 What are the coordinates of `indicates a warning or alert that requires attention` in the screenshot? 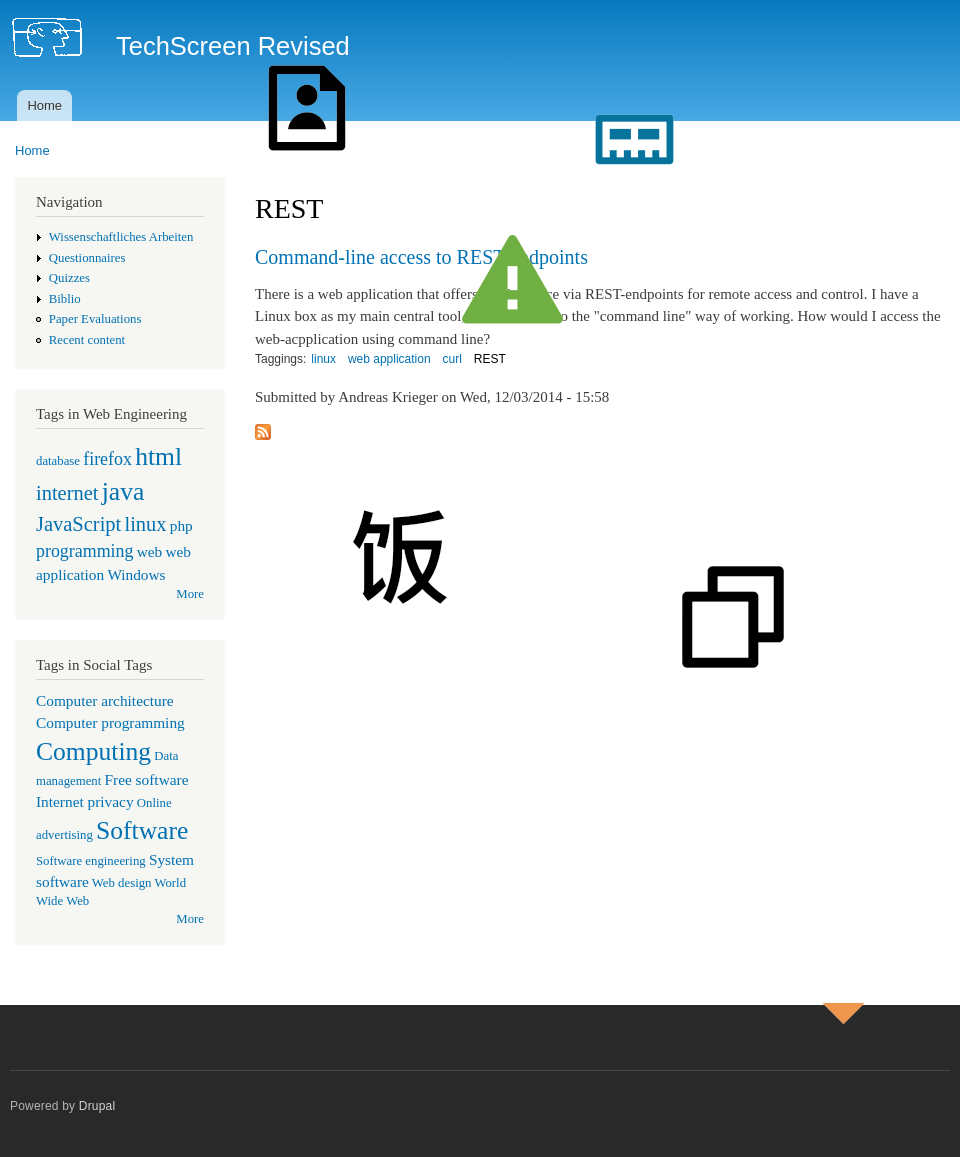 It's located at (512, 280).